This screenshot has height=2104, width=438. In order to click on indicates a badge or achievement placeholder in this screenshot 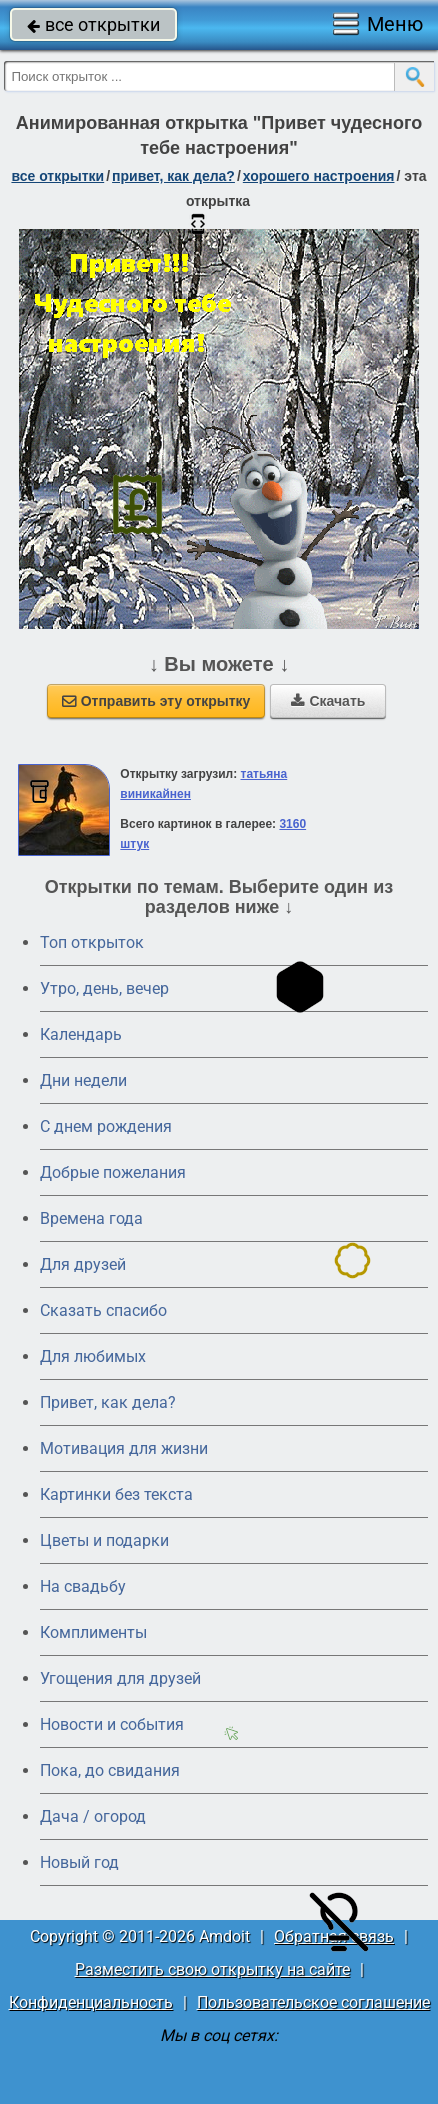, I will do `click(352, 1260)`.